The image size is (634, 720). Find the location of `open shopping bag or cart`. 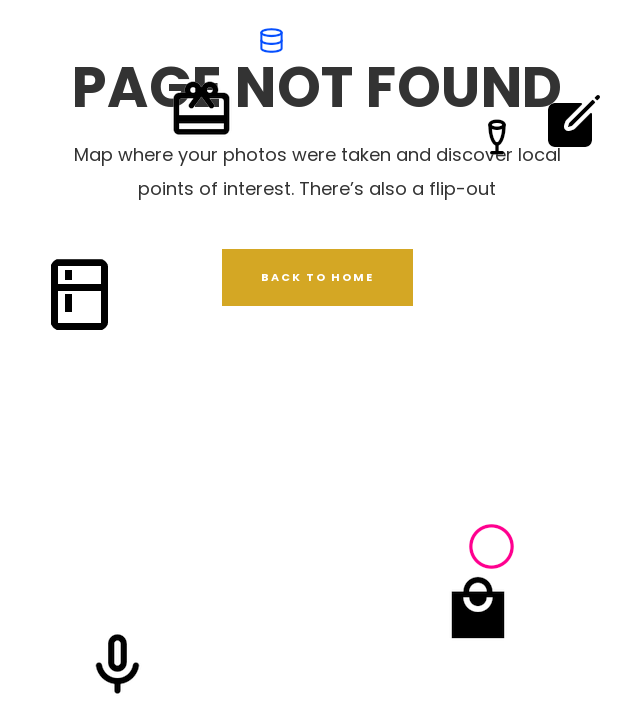

open shopping bag or cart is located at coordinates (478, 609).